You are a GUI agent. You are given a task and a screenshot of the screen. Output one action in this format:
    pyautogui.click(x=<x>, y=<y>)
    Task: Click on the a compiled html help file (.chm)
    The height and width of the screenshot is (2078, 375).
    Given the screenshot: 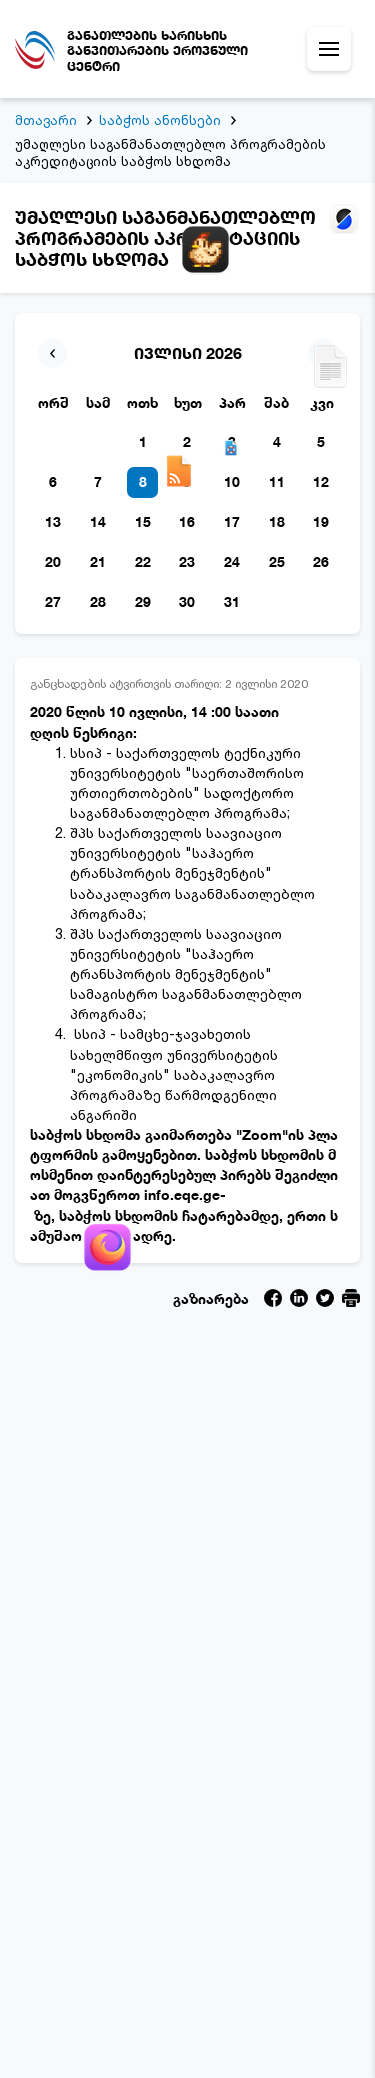 What is the action you would take?
    pyautogui.click(x=231, y=448)
    